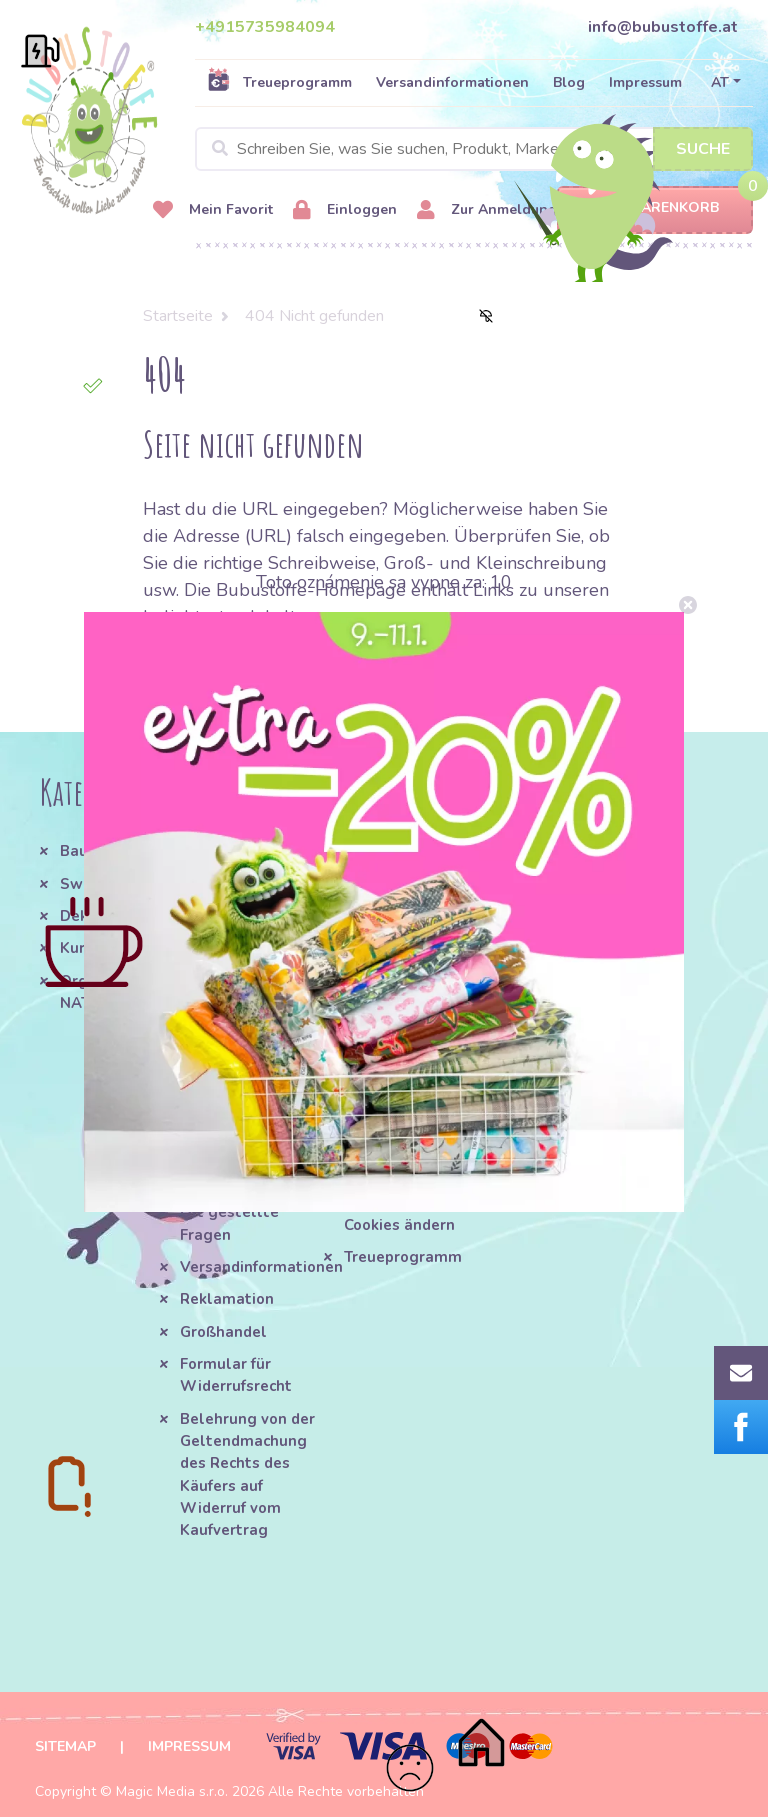 This screenshot has height=1817, width=768. Describe the element at coordinates (66, 1483) in the screenshot. I see `indicates low battery warning` at that location.